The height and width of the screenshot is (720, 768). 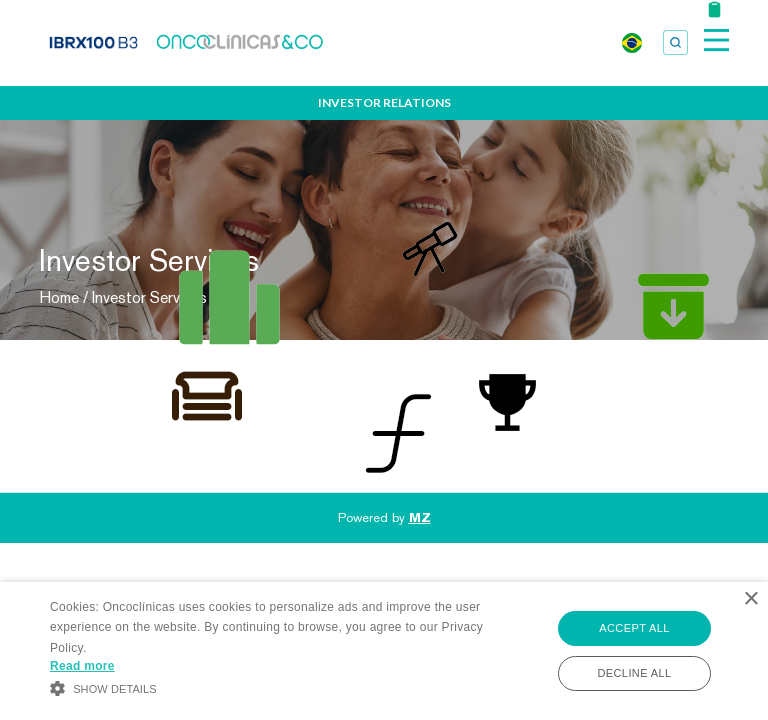 What do you see at coordinates (229, 297) in the screenshot?
I see `view leaderboard or rankings` at bounding box center [229, 297].